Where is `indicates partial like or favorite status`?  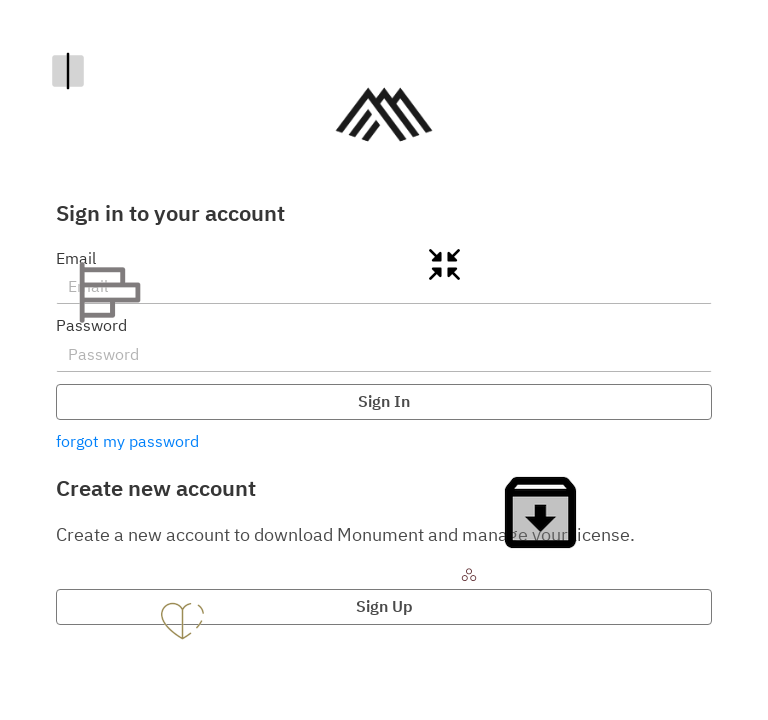
indicates partial like or favorite status is located at coordinates (182, 619).